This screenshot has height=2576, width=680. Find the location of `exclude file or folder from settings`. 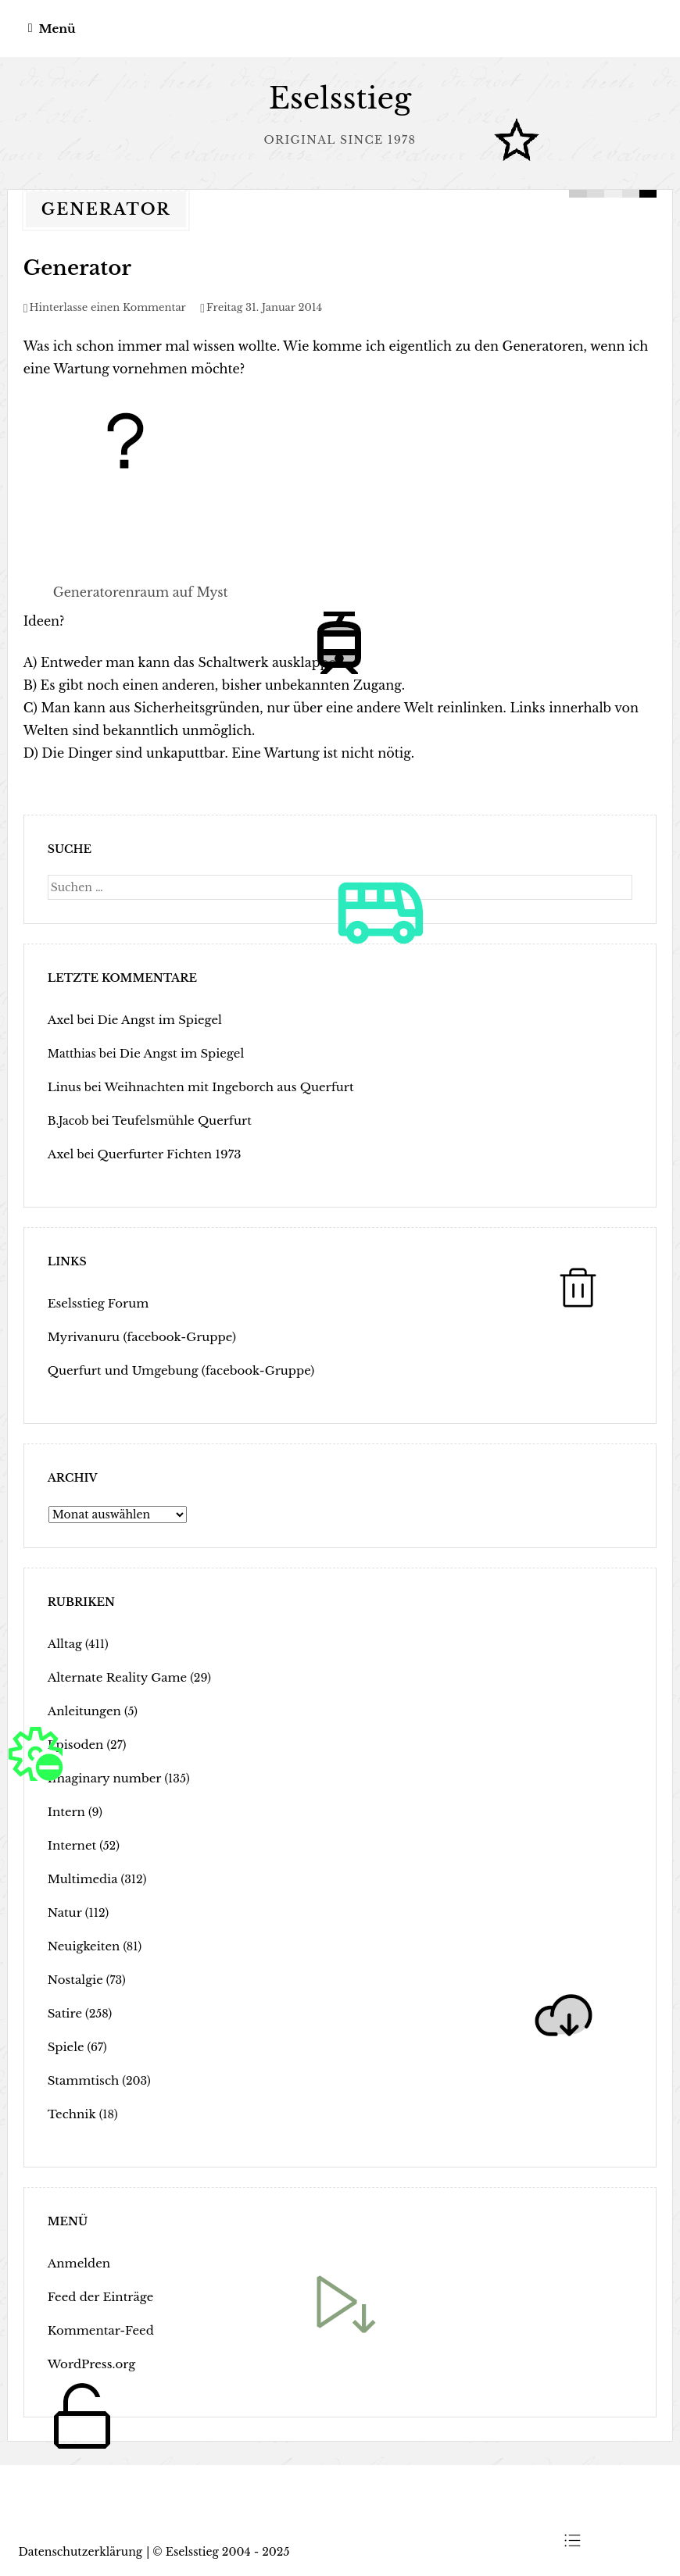

exclude file or folder from settings is located at coordinates (35, 1754).